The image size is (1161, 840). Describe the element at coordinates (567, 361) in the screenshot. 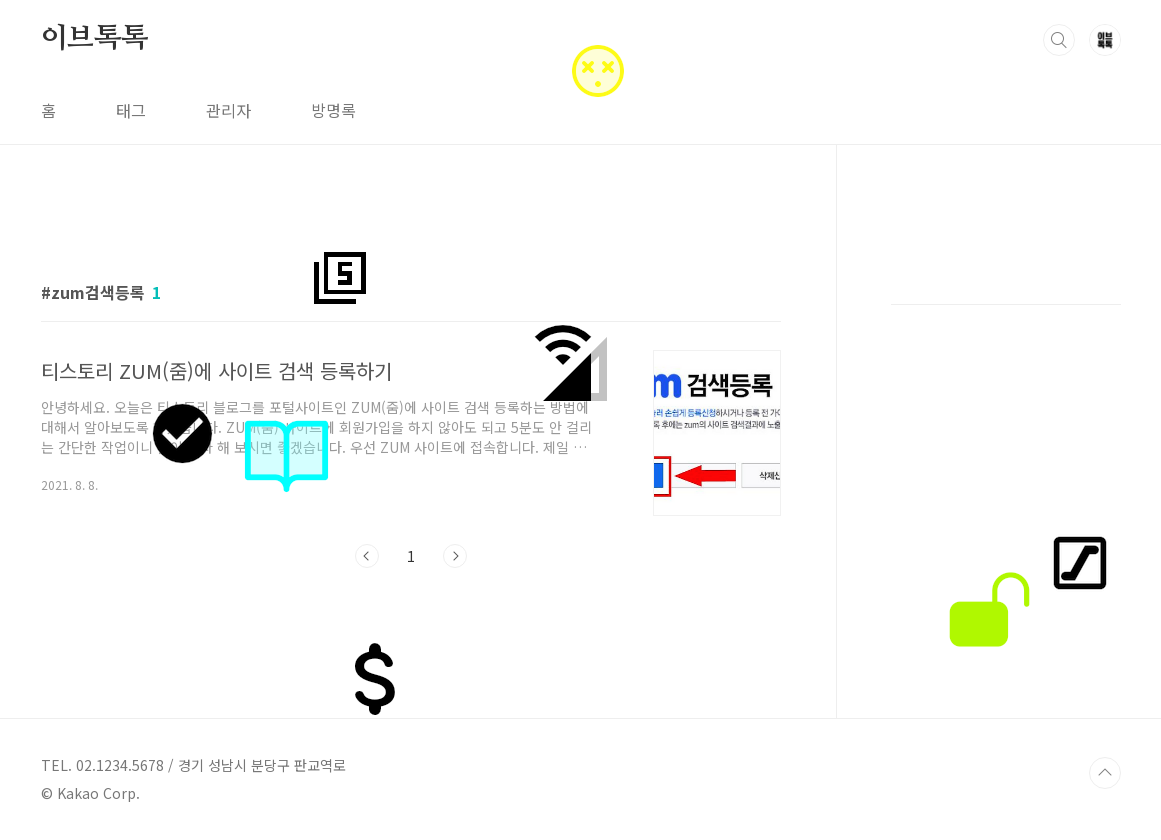

I see `indicates wifi connection with cellular backup` at that location.